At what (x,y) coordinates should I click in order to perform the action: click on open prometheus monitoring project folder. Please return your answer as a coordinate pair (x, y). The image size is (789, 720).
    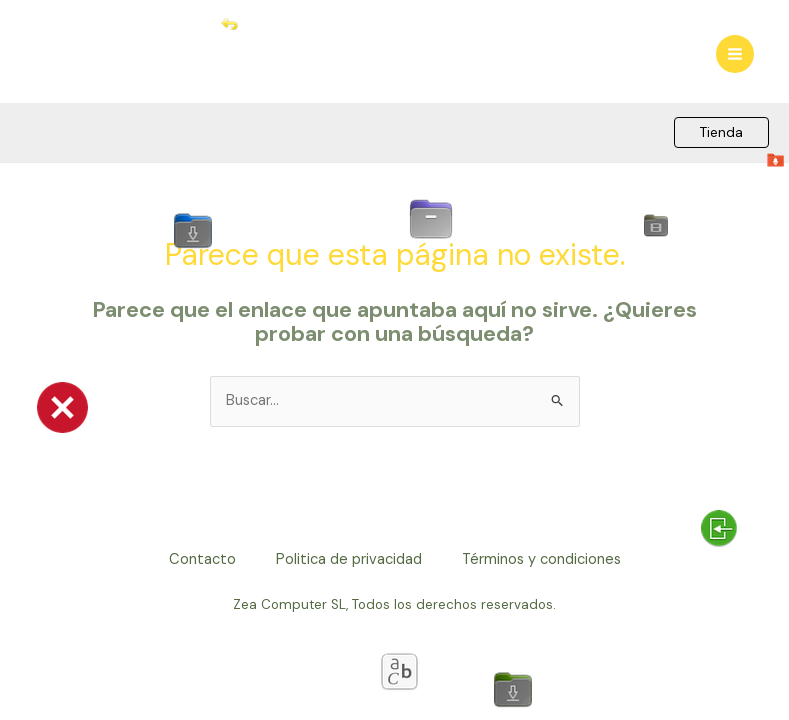
    Looking at the image, I should click on (775, 160).